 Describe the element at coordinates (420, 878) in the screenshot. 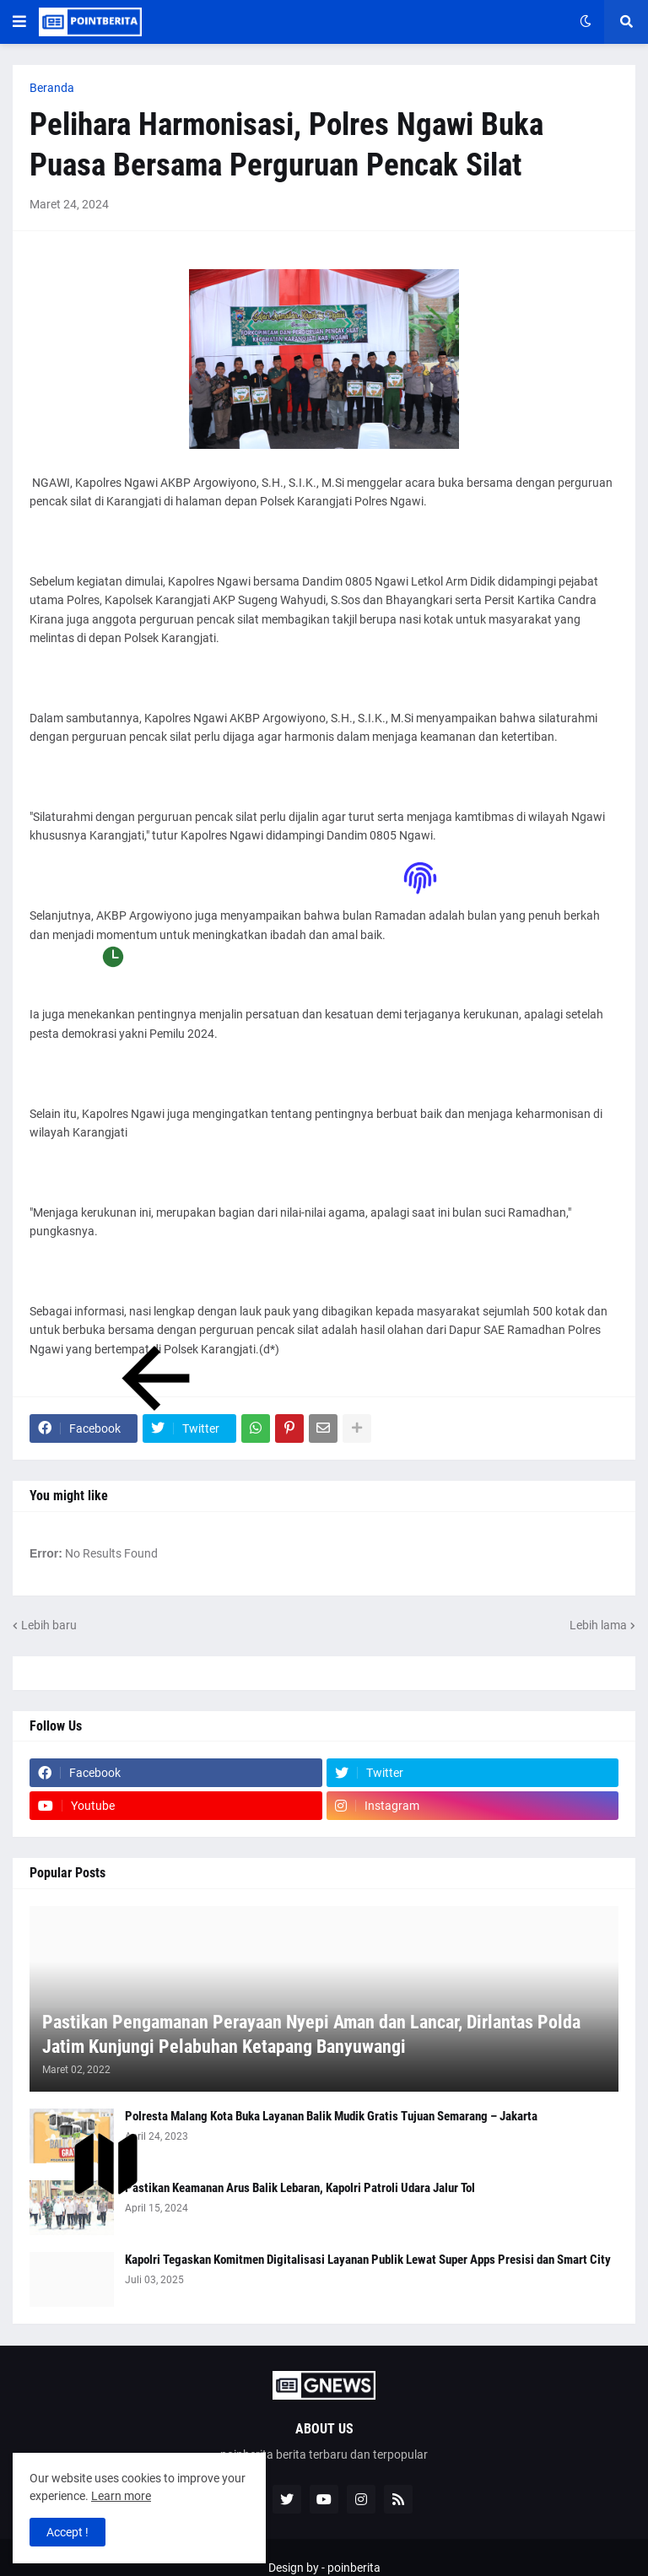

I see `authenticate with biometric fingerprint` at that location.